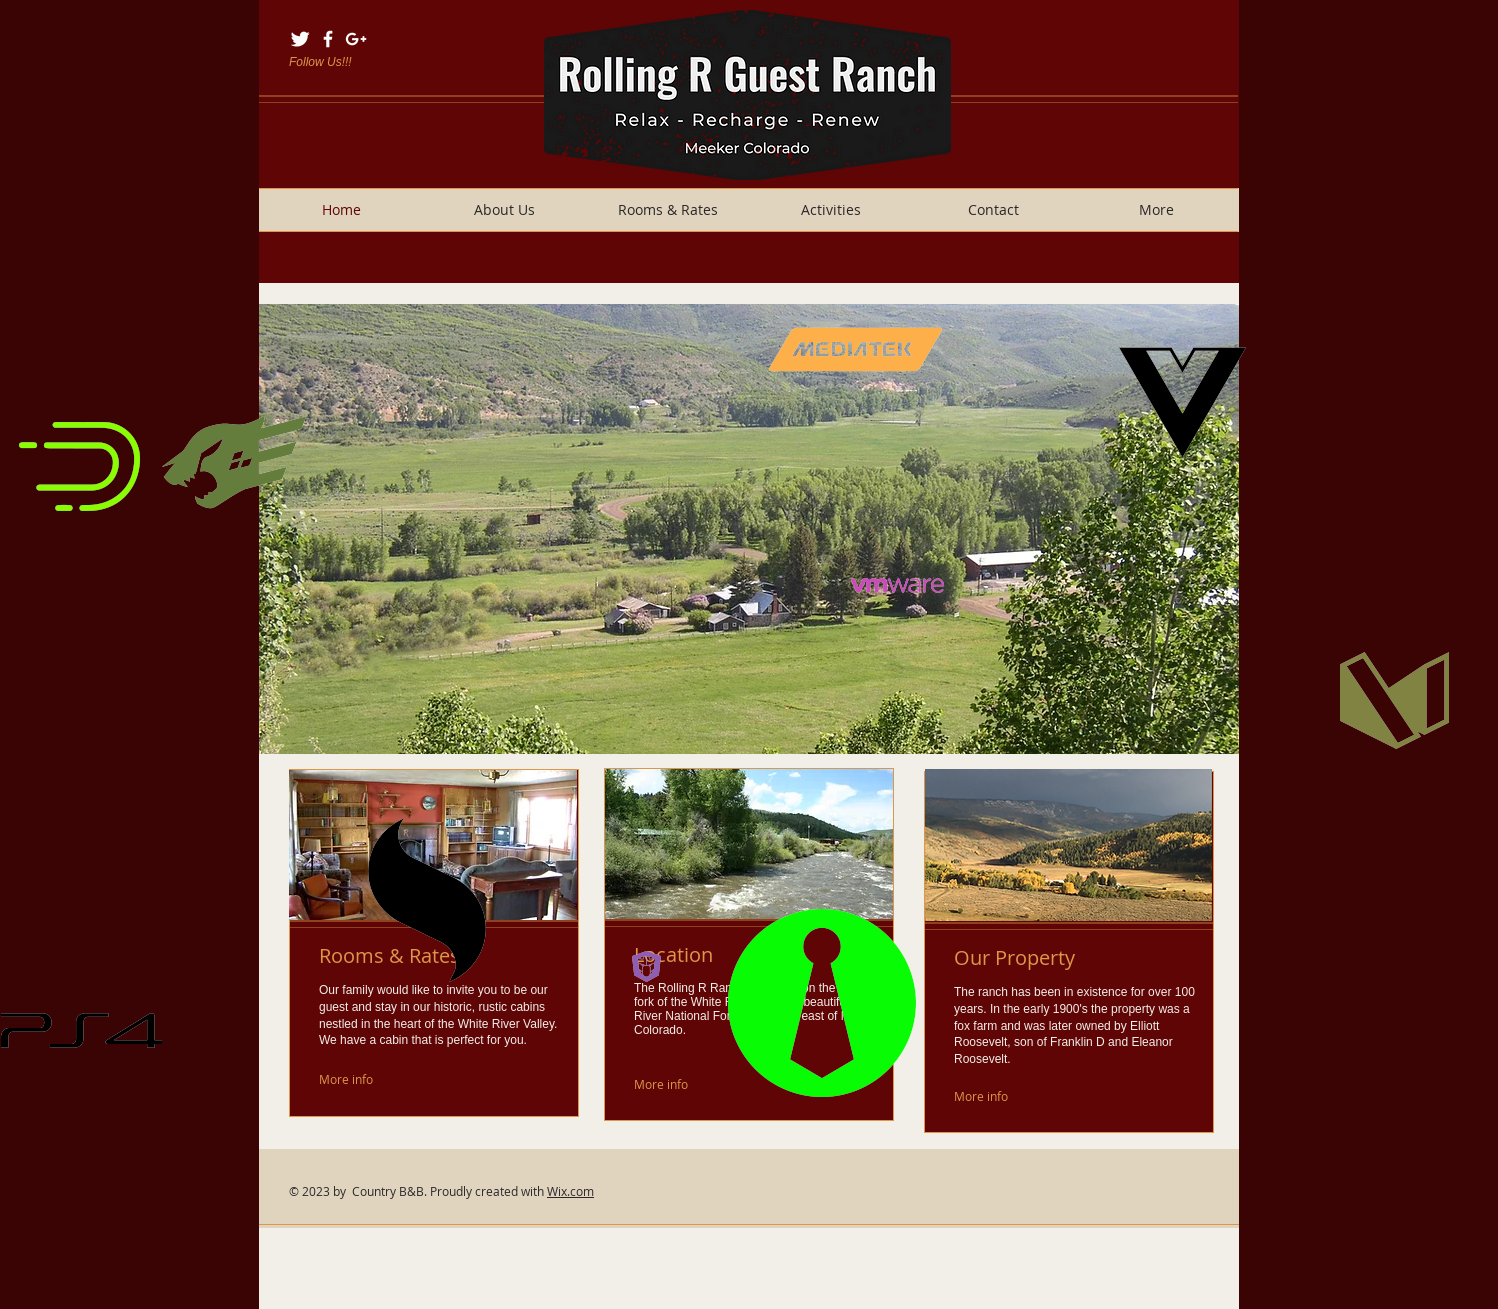 This screenshot has width=1498, height=1309. What do you see at coordinates (234, 462) in the screenshot?
I see `fastify web framework logo` at bounding box center [234, 462].